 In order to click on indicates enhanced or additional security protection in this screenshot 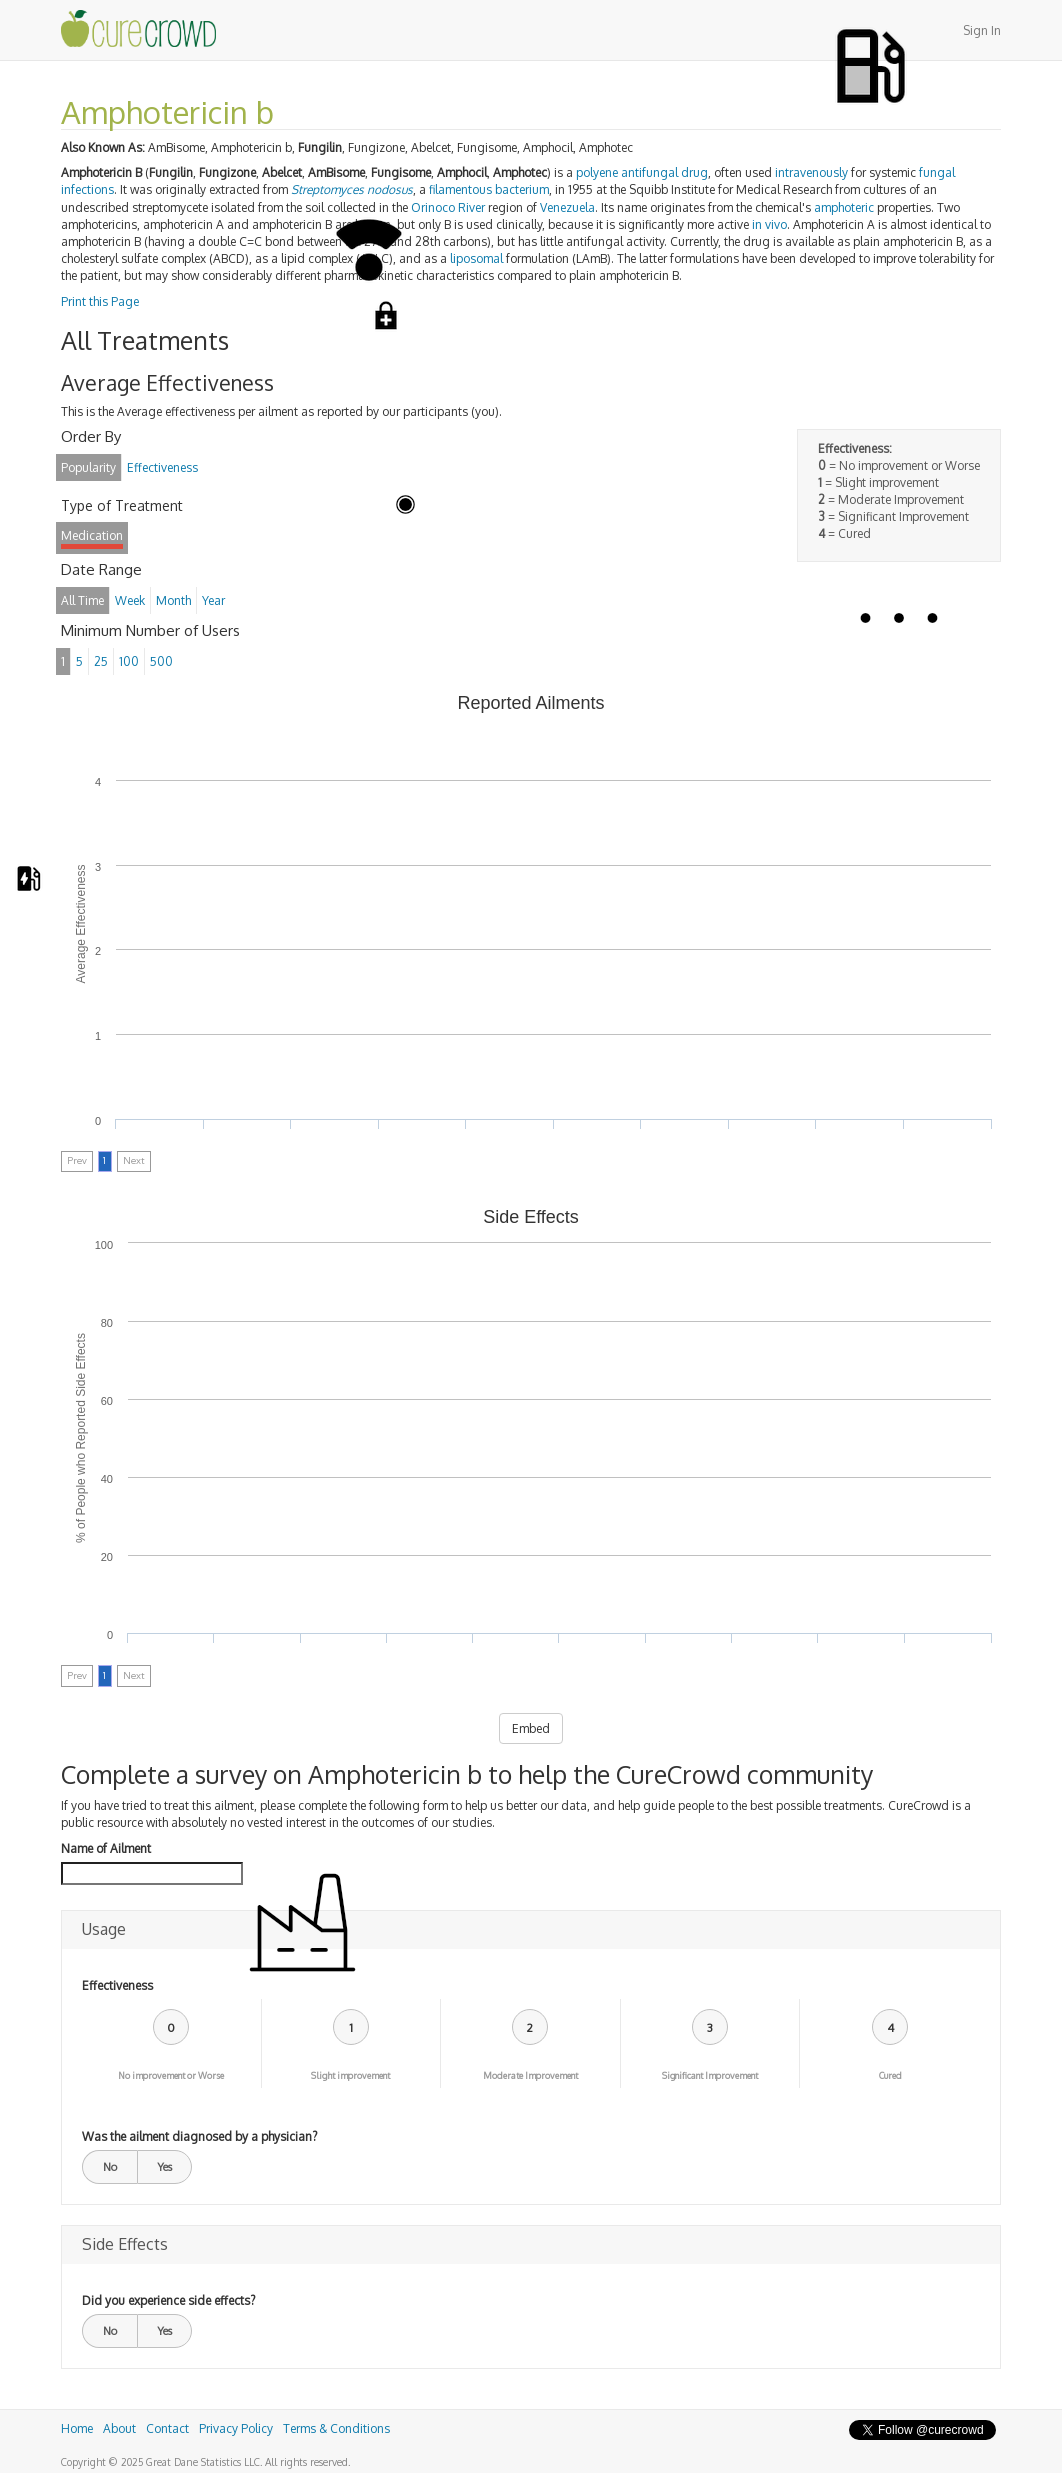, I will do `click(386, 316)`.